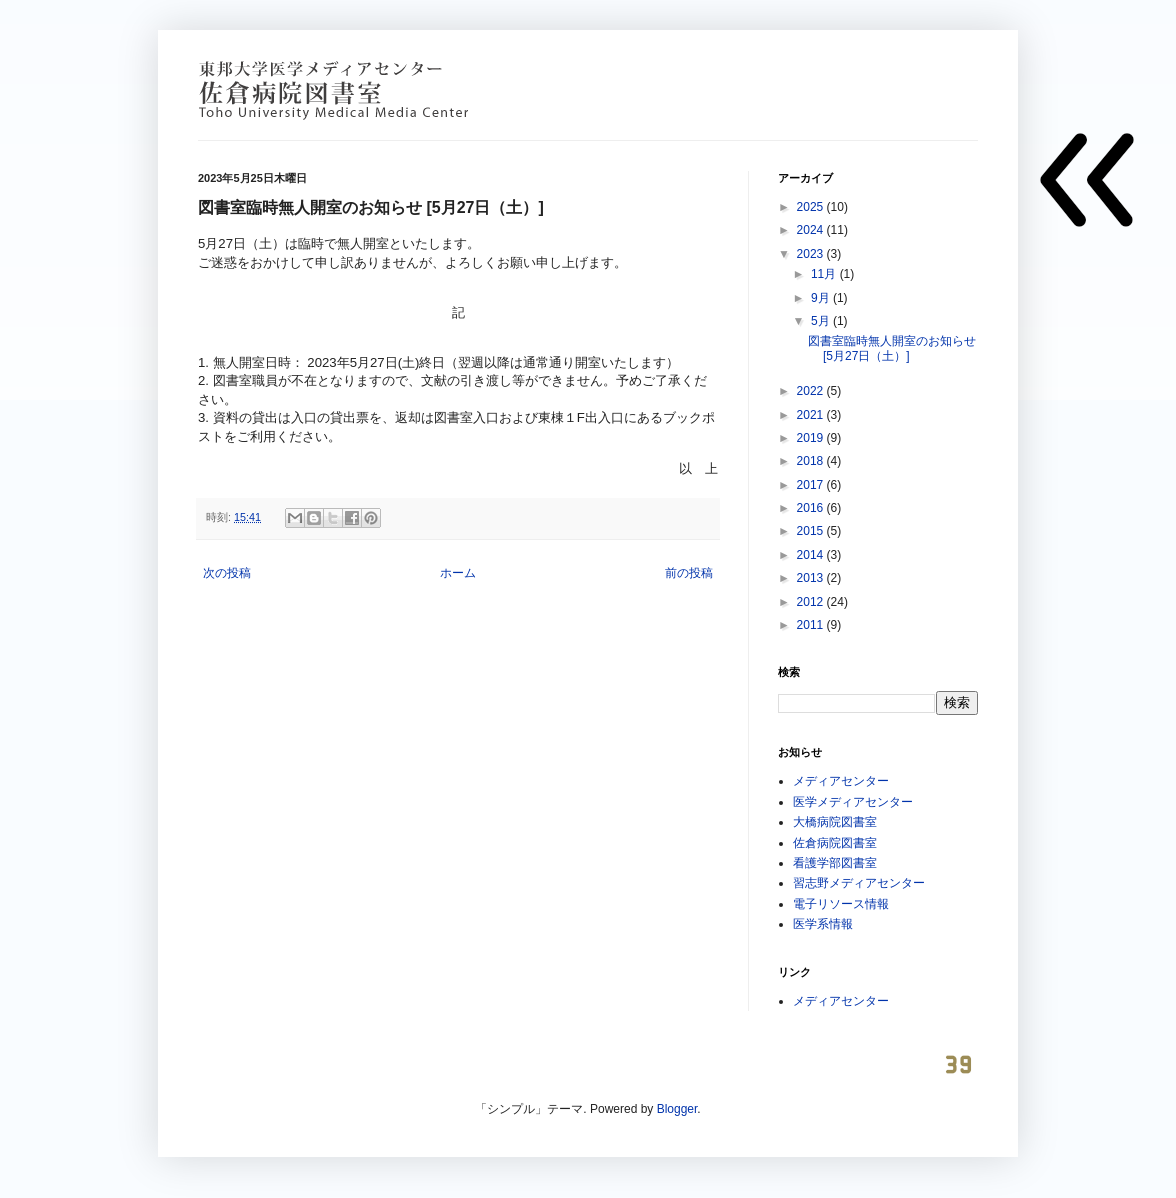 This screenshot has width=1176, height=1198. What do you see at coordinates (958, 1064) in the screenshot?
I see `displays the number 39 as a count or quantity indicator` at bounding box center [958, 1064].